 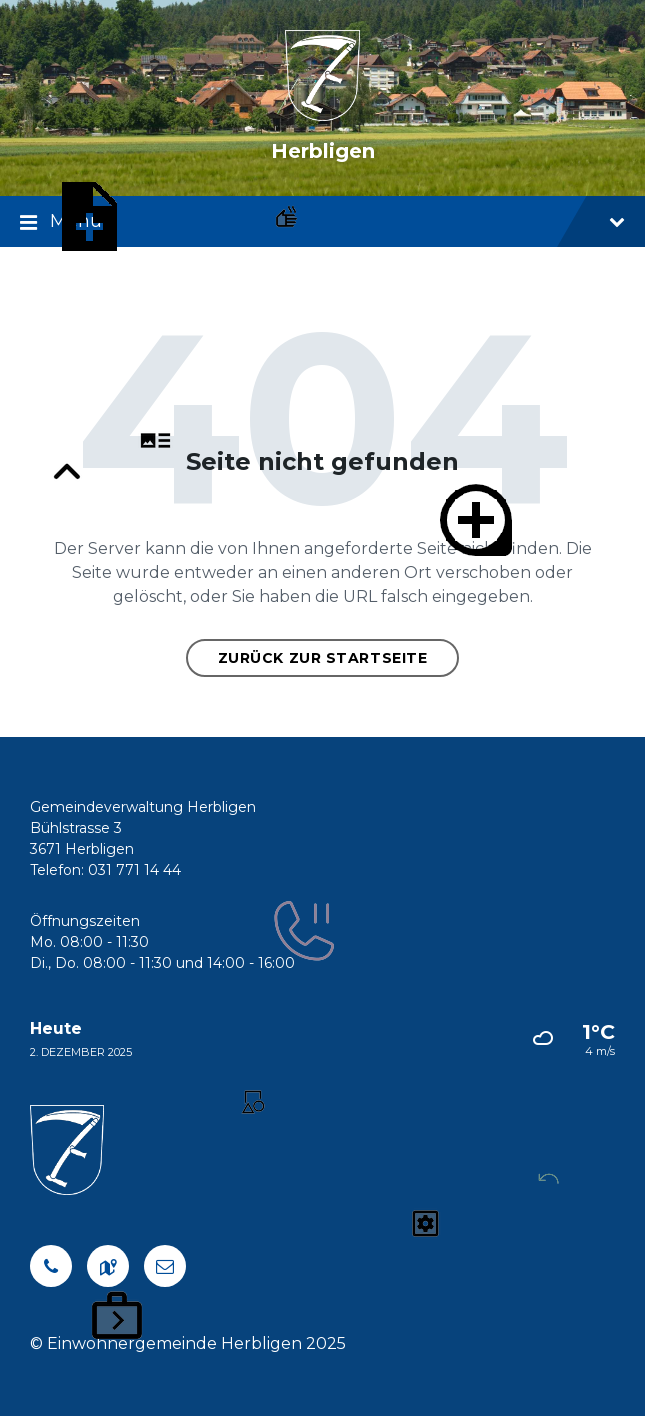 What do you see at coordinates (549, 1178) in the screenshot?
I see `undo previous action` at bounding box center [549, 1178].